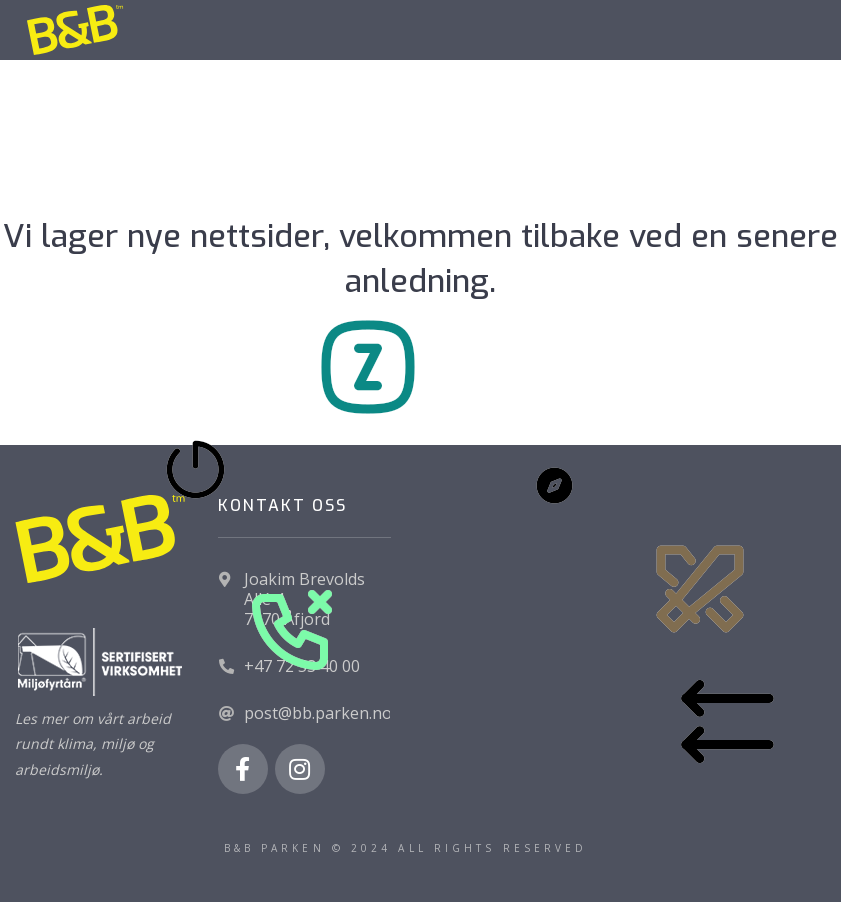 Image resolution: width=841 pixels, height=902 pixels. I want to click on access navigation or directional features, so click(554, 485).